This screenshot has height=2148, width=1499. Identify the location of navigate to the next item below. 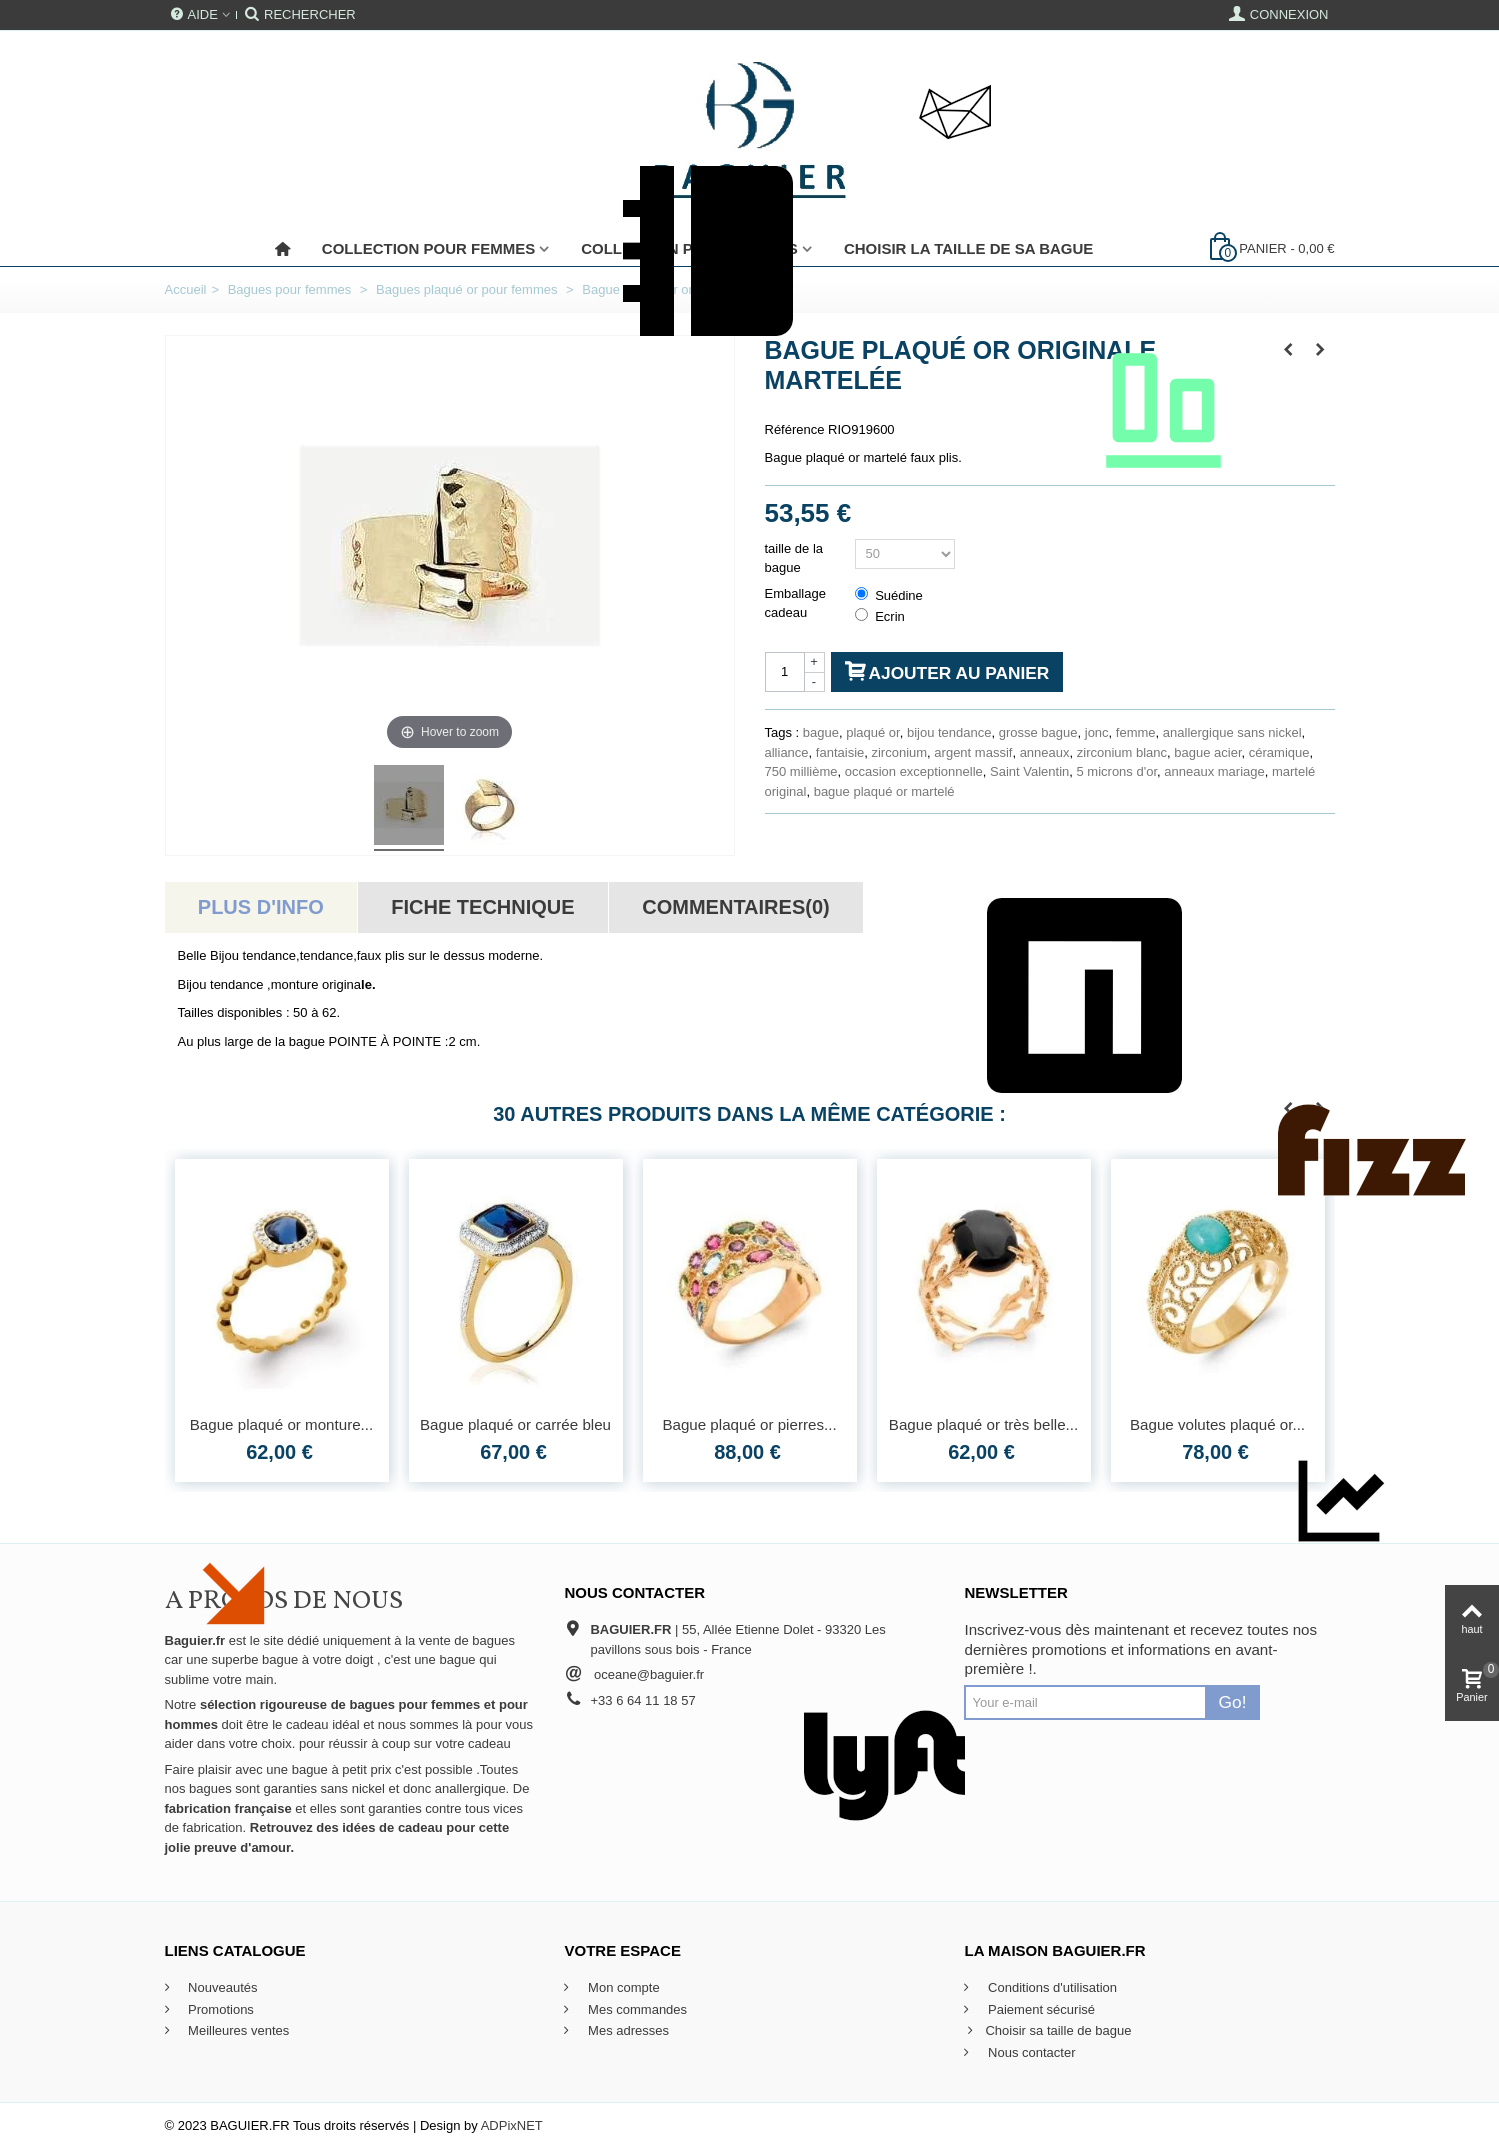
(233, 1593).